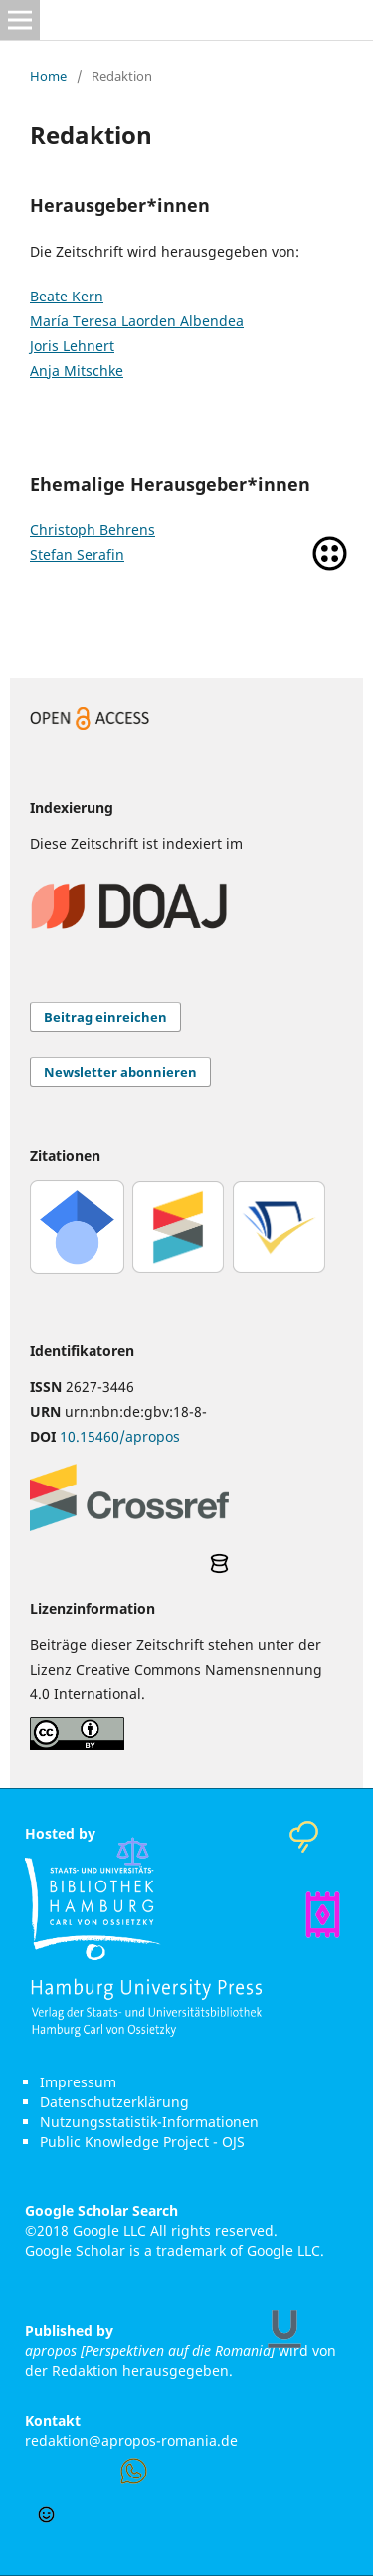 Image resolution: width=373 pixels, height=2576 pixels. Describe the element at coordinates (322, 1914) in the screenshot. I see `view or manage home decor items` at that location.